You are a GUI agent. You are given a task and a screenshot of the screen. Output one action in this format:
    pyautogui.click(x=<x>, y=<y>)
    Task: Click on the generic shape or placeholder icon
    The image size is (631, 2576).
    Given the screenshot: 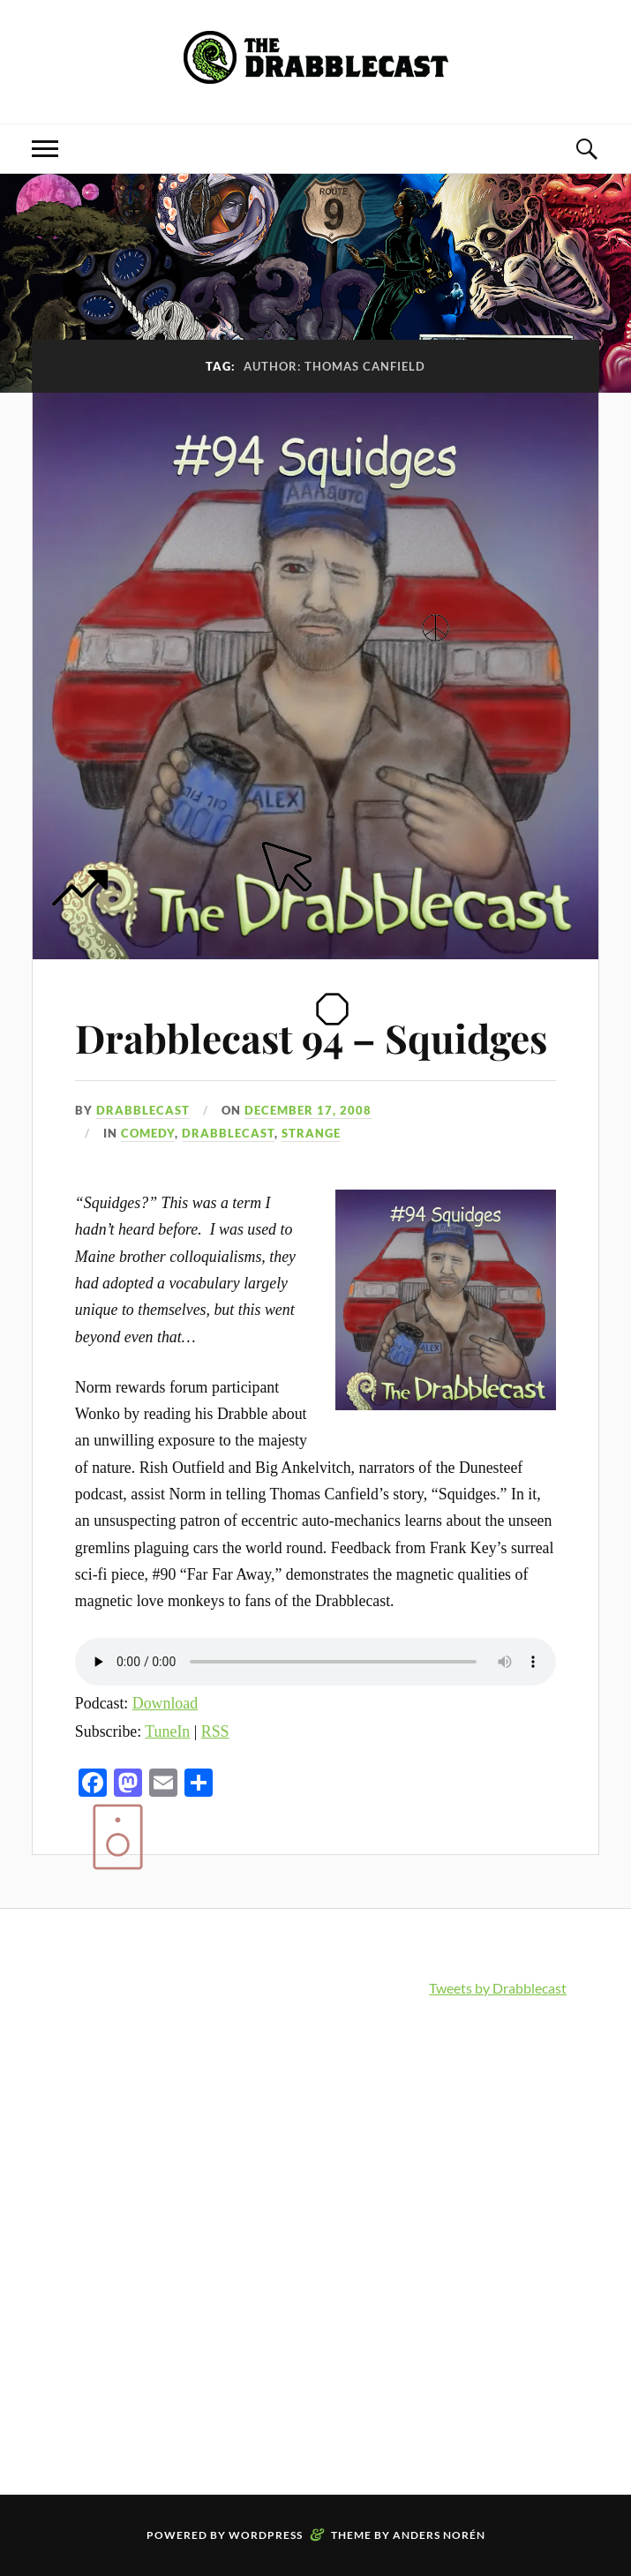 What is the action you would take?
    pyautogui.click(x=332, y=1009)
    